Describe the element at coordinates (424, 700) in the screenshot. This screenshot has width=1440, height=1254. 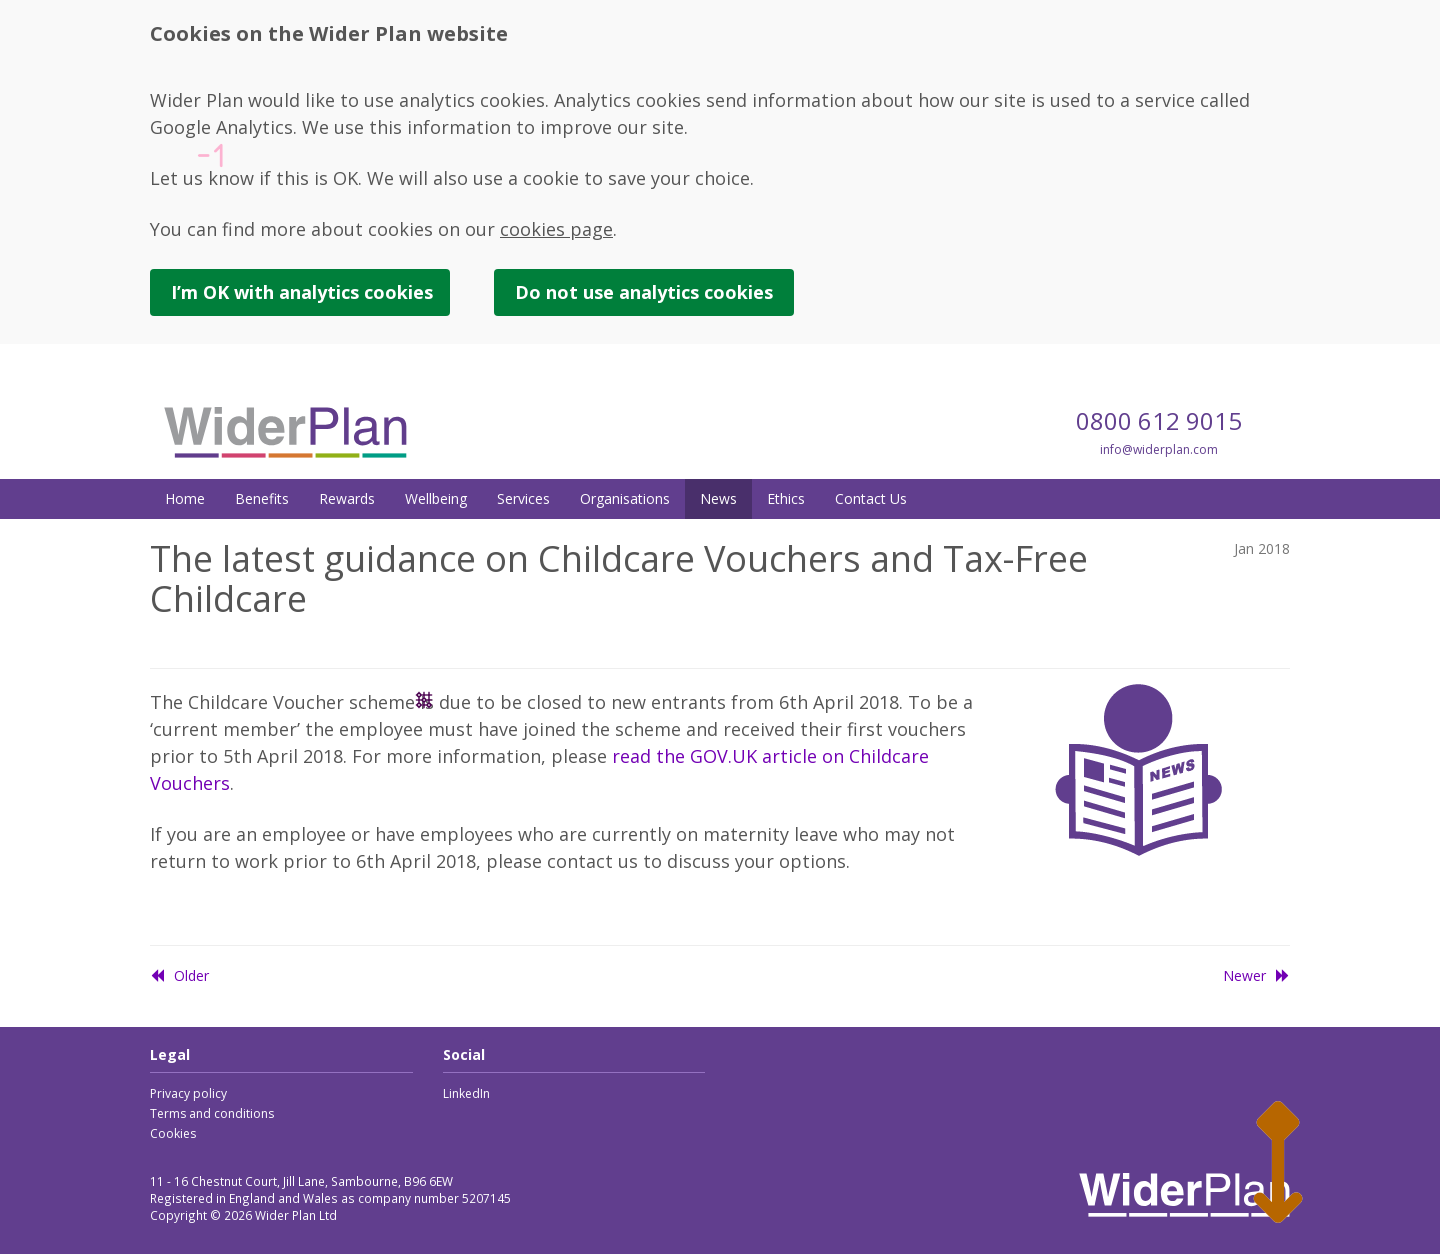
I see `play go board game` at that location.